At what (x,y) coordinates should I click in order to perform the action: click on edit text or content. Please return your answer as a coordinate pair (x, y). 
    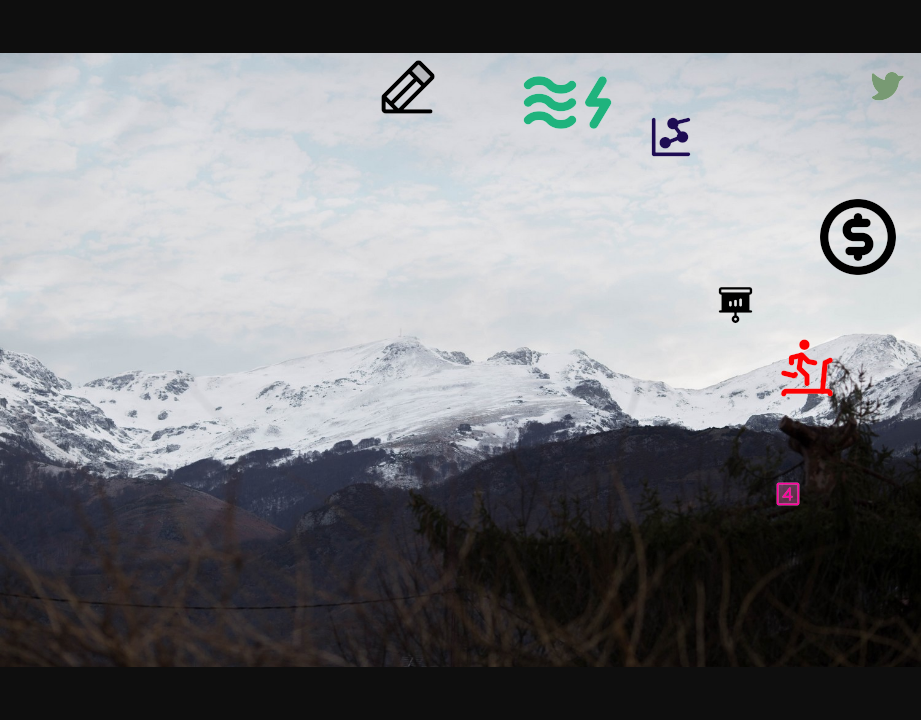
    Looking at the image, I should click on (407, 88).